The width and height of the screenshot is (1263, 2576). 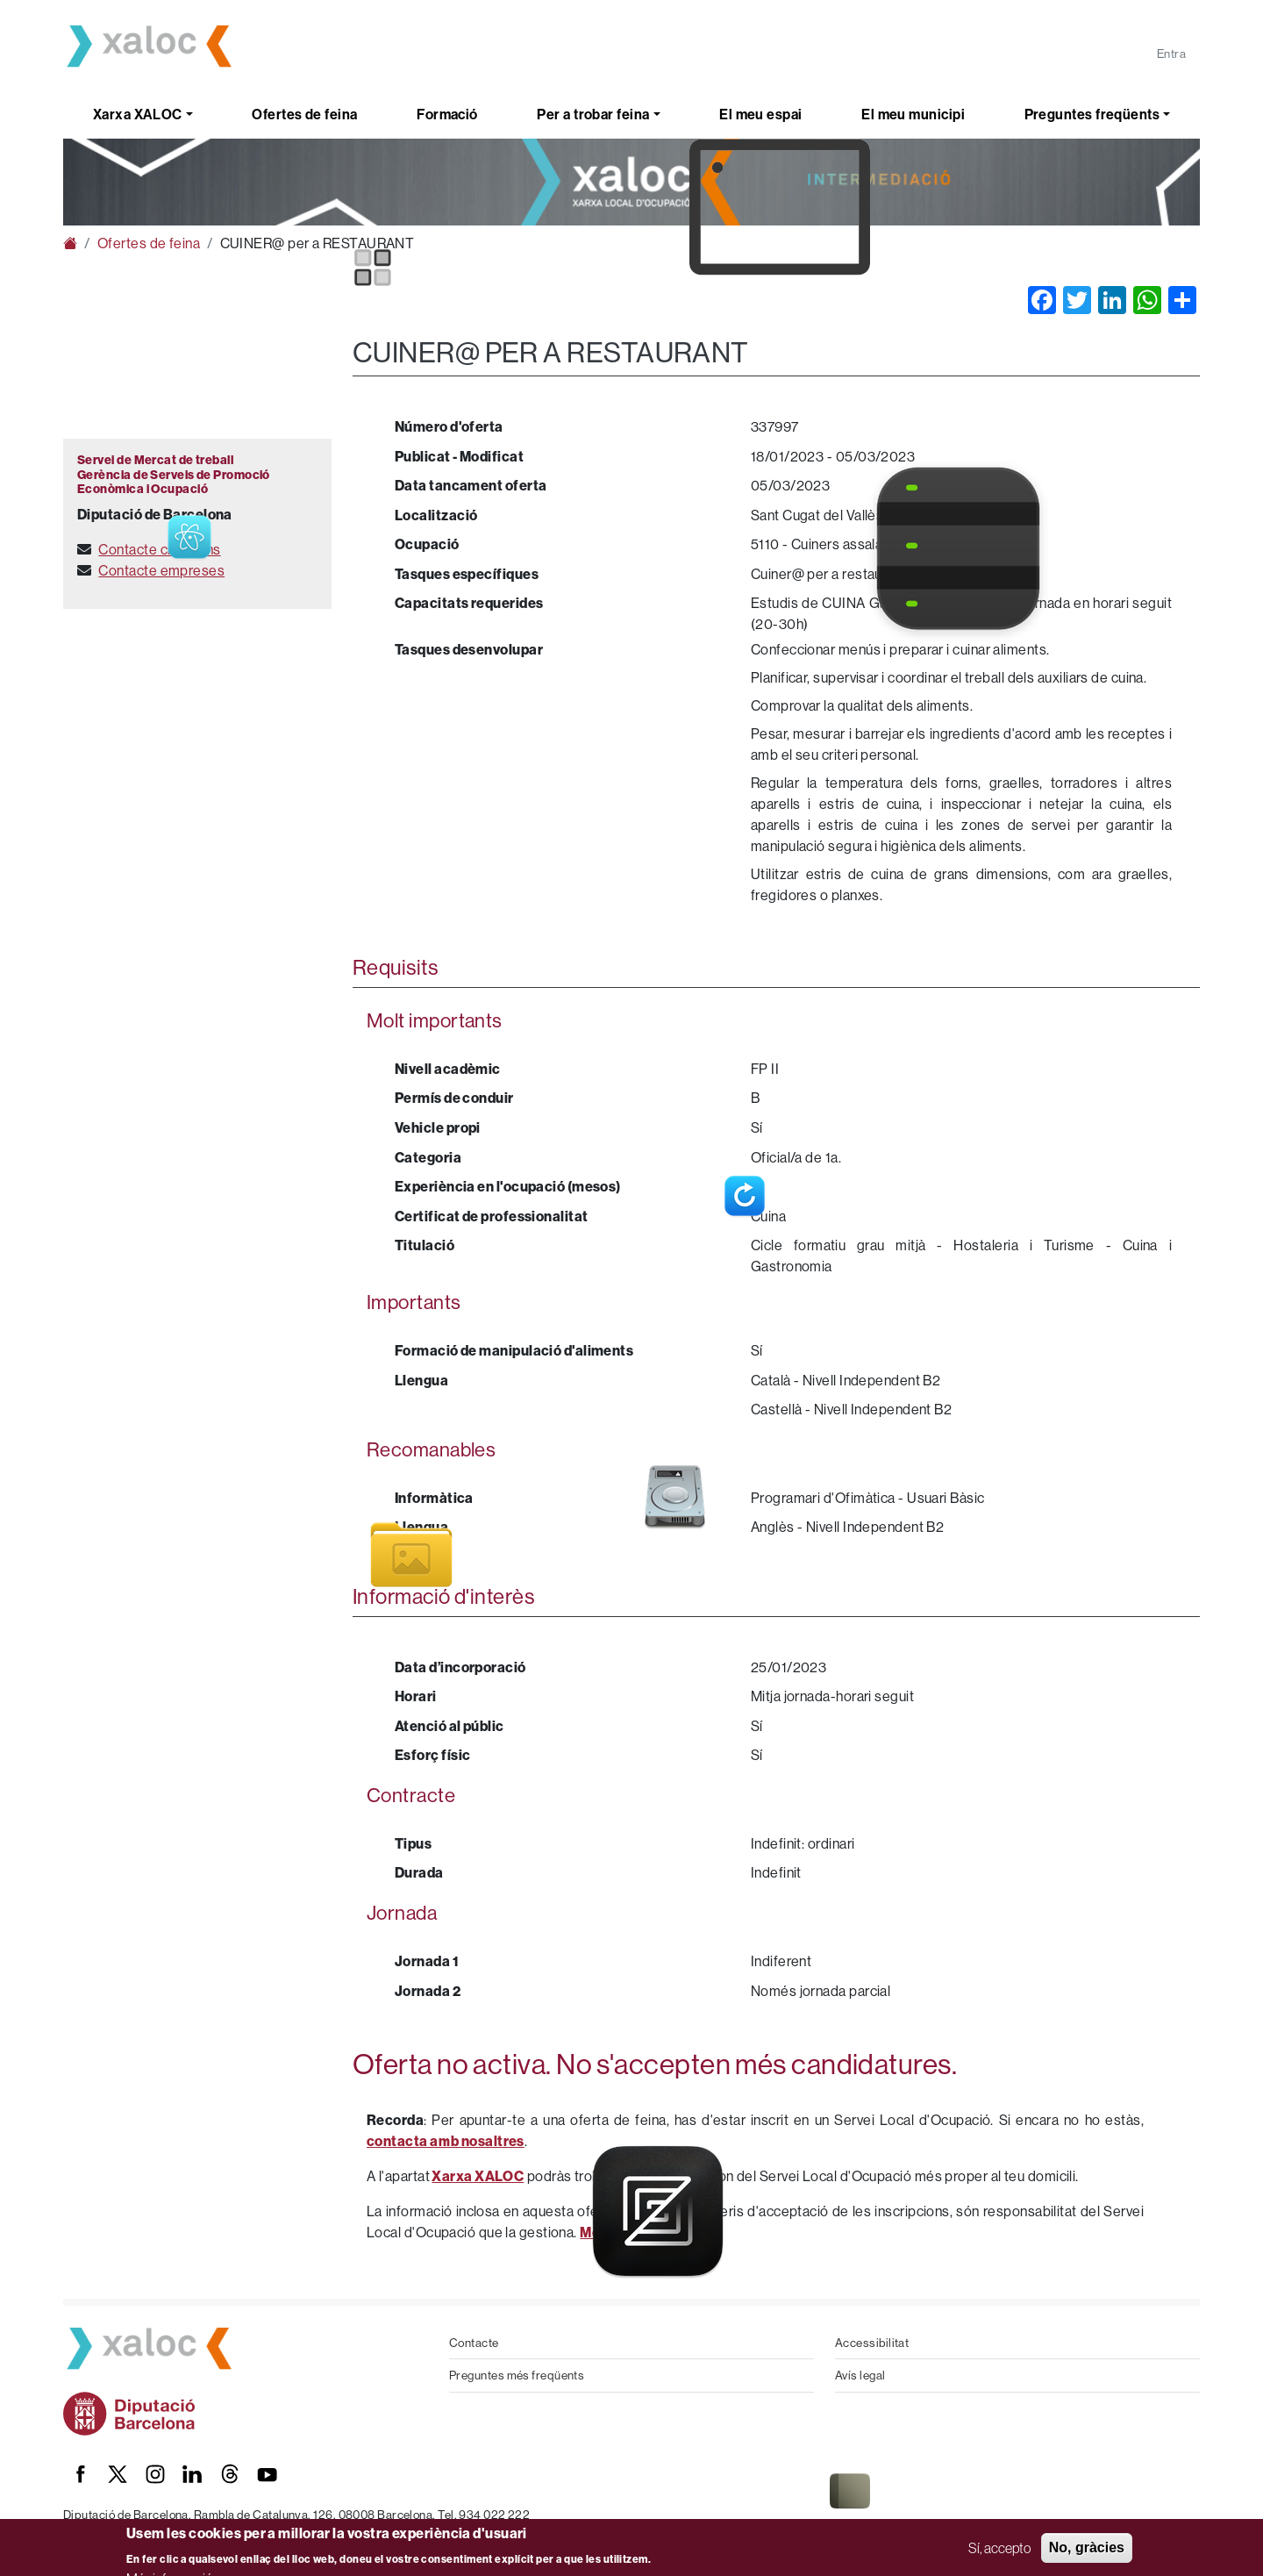 What do you see at coordinates (411, 1555) in the screenshot?
I see `open your images folder` at bounding box center [411, 1555].